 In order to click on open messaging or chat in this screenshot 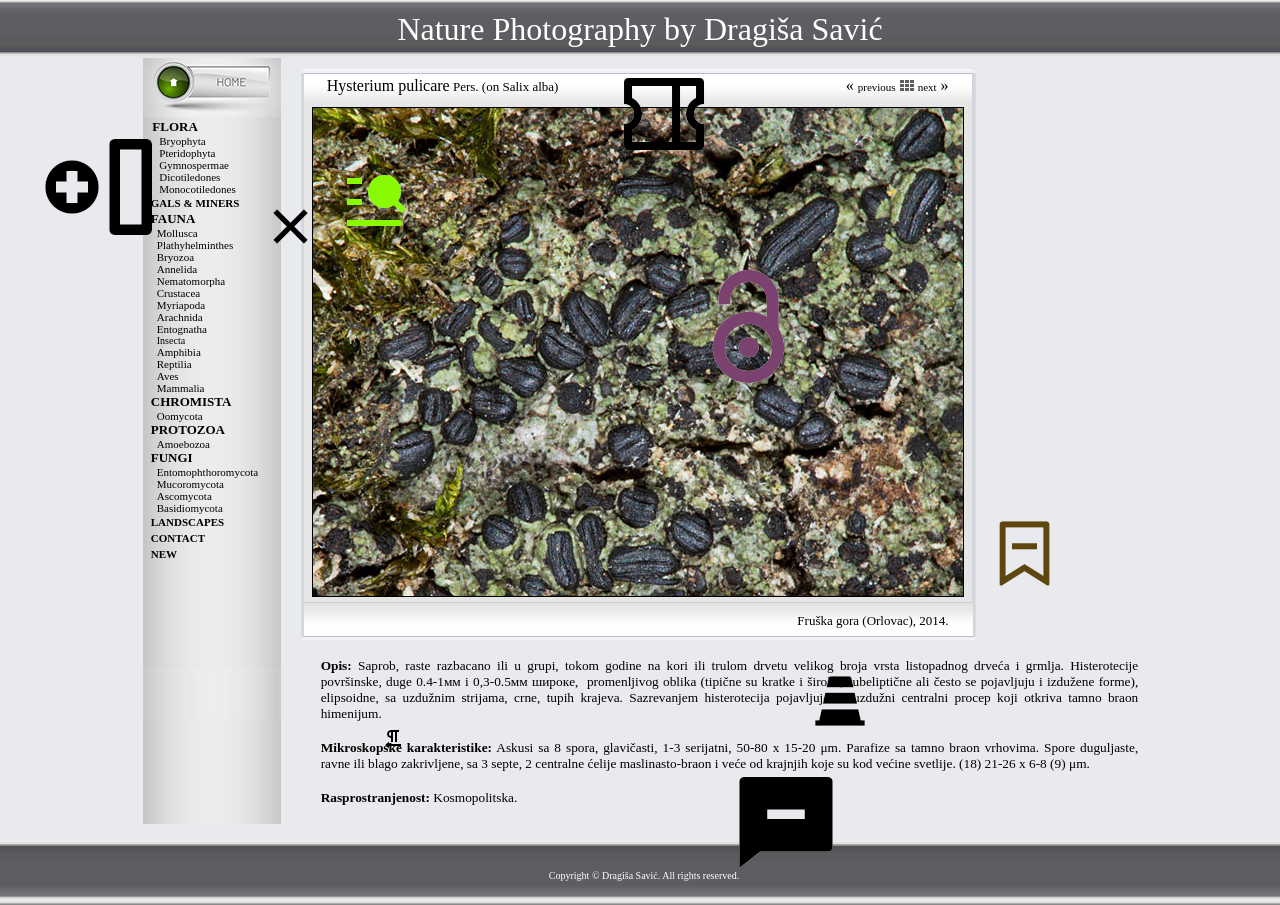, I will do `click(786, 819)`.